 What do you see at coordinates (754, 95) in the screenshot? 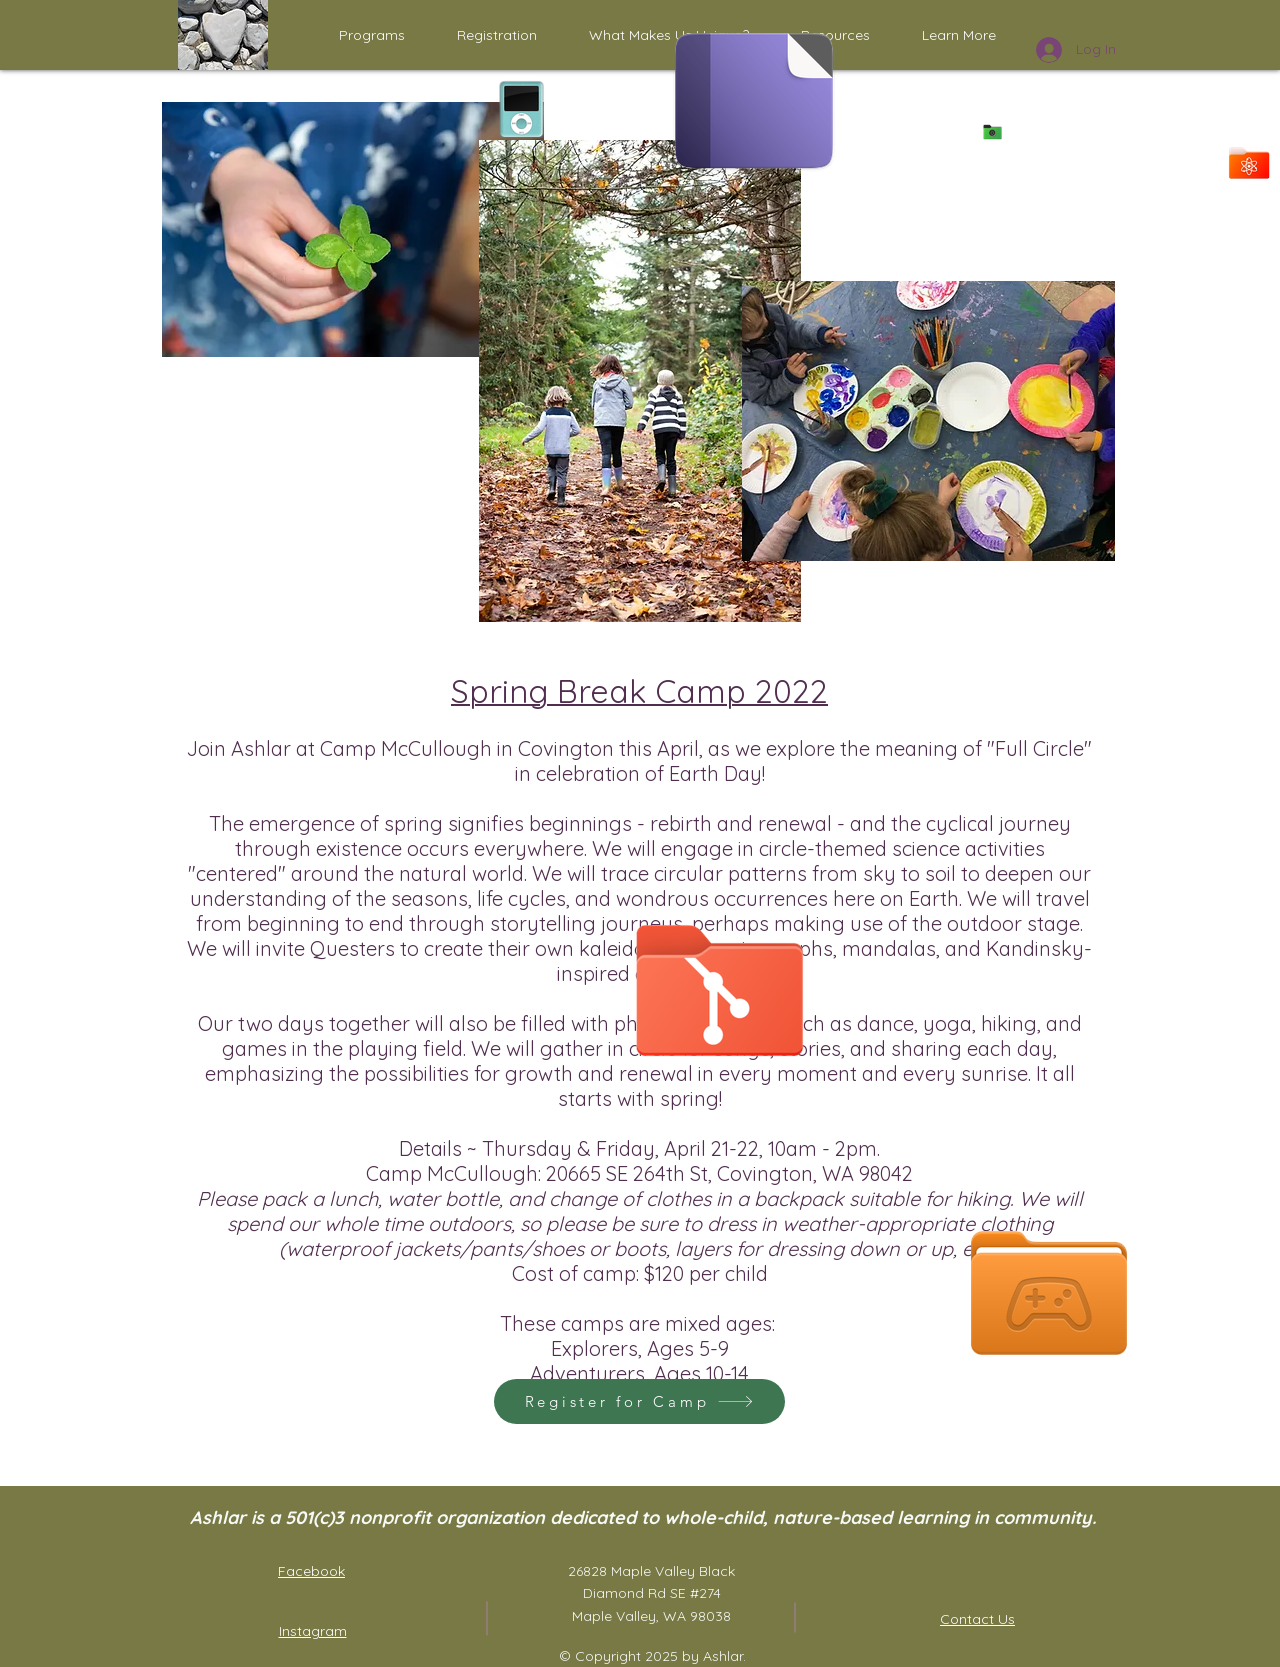
I see `change your desktop wallpaper` at bounding box center [754, 95].